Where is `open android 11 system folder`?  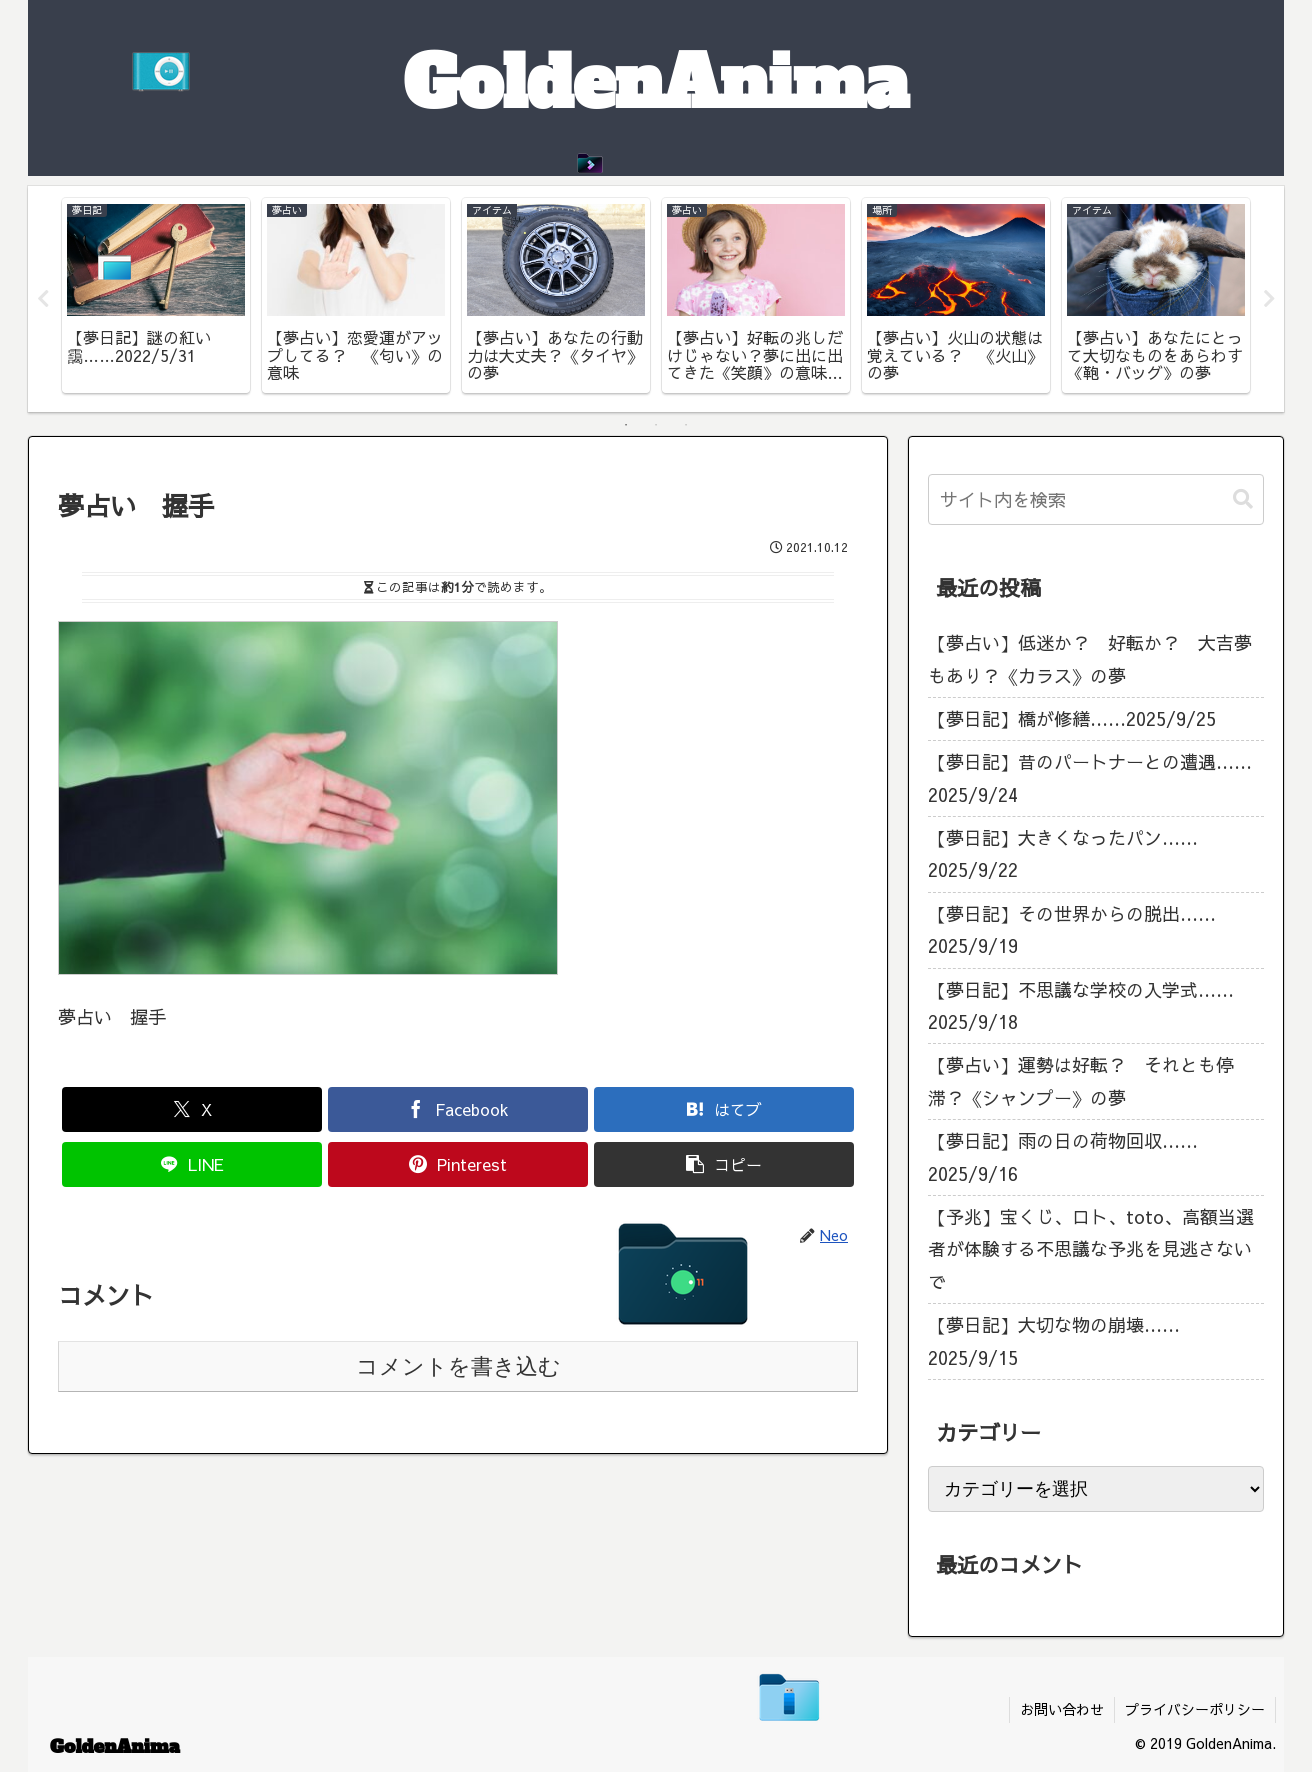 open android 11 system folder is located at coordinates (682, 1277).